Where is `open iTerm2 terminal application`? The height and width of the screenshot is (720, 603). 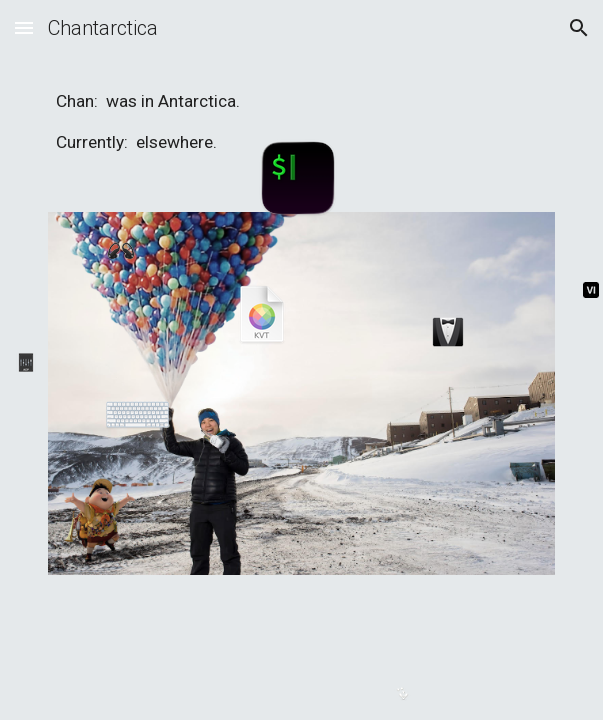
open iTerm2 terminal application is located at coordinates (298, 178).